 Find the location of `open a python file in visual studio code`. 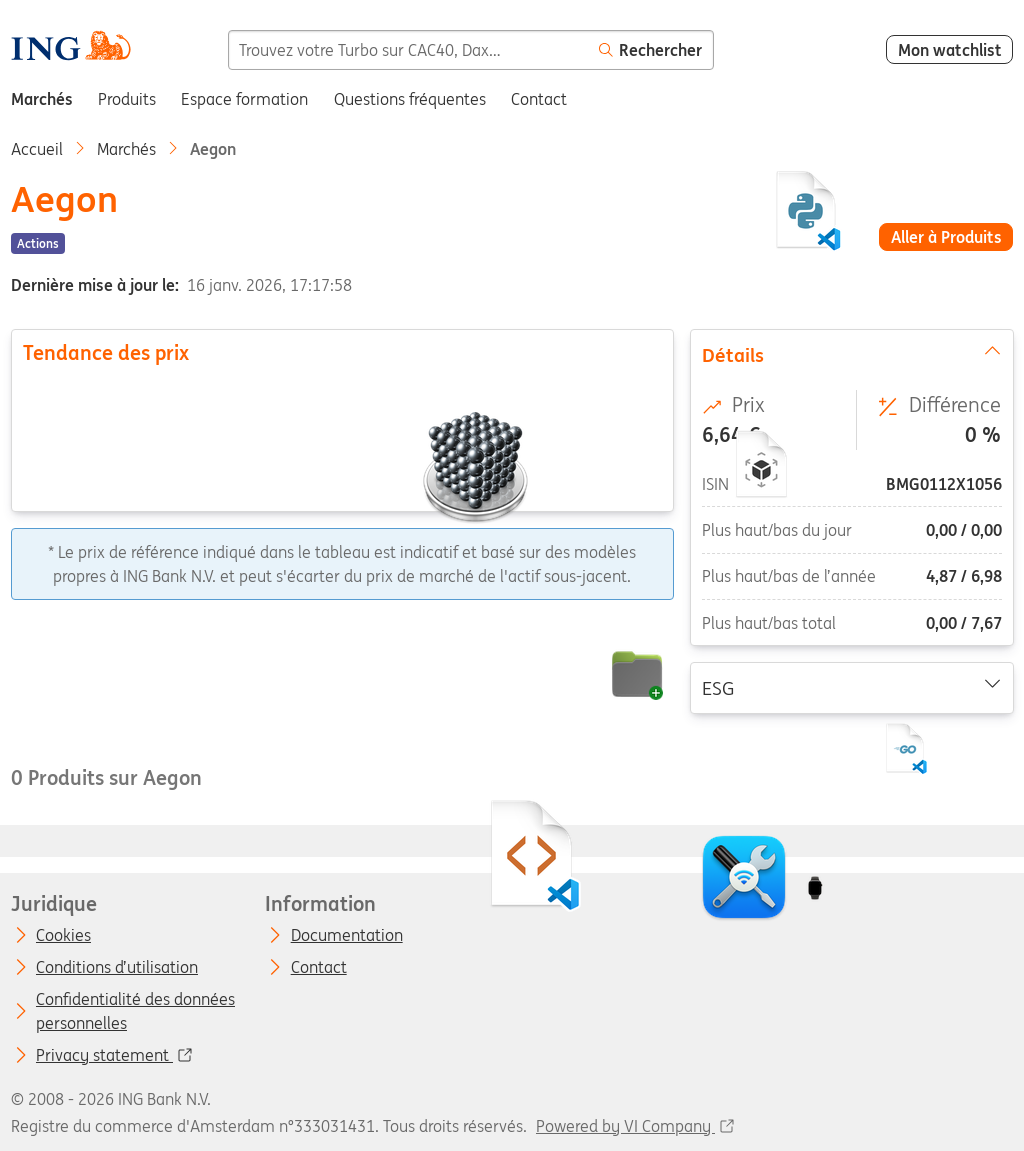

open a python file in visual studio code is located at coordinates (806, 211).